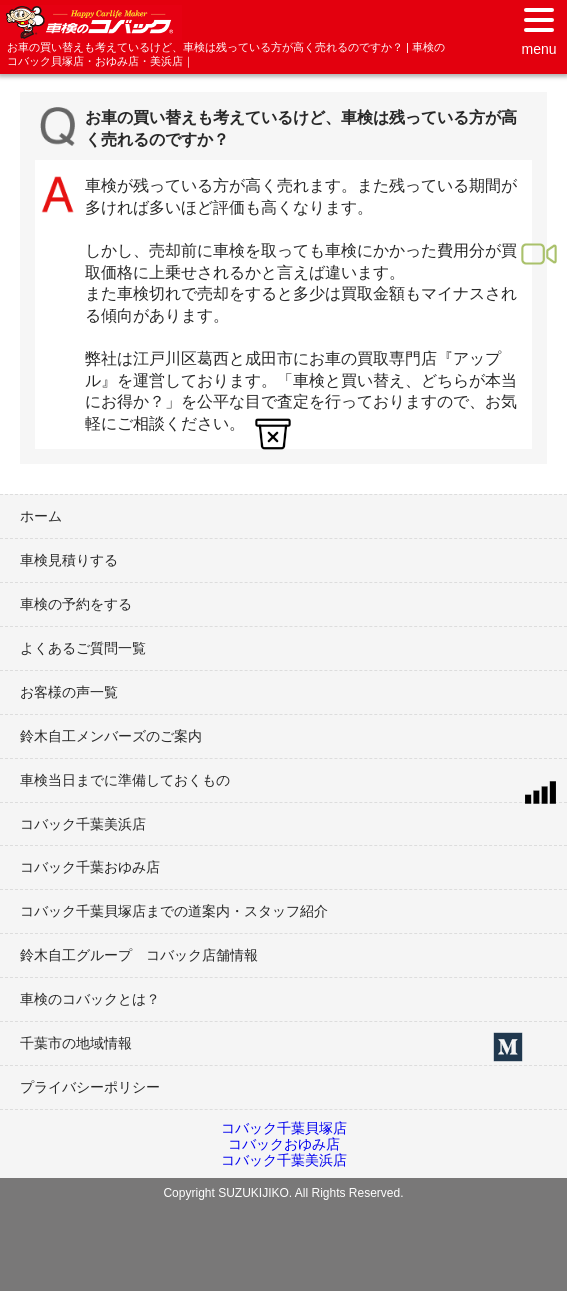 This screenshot has height=1291, width=567. Describe the element at coordinates (508, 1047) in the screenshot. I see `open the Medium app` at that location.